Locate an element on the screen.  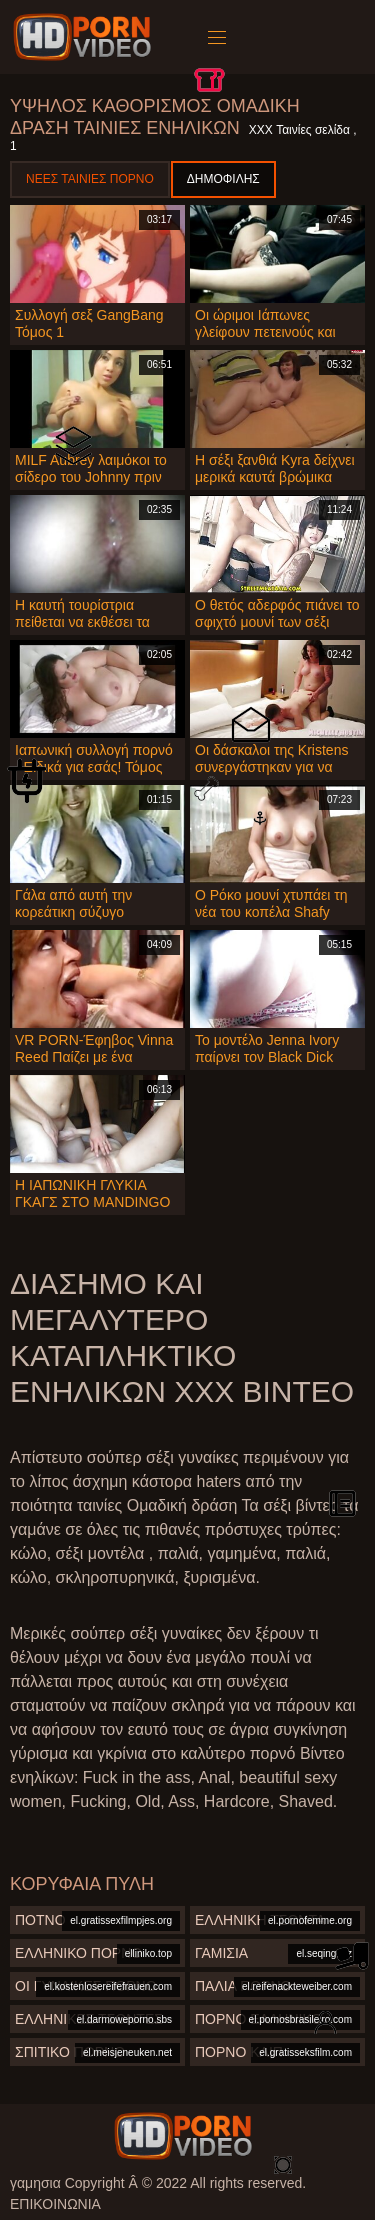
view an opened email or message is located at coordinates (251, 726).